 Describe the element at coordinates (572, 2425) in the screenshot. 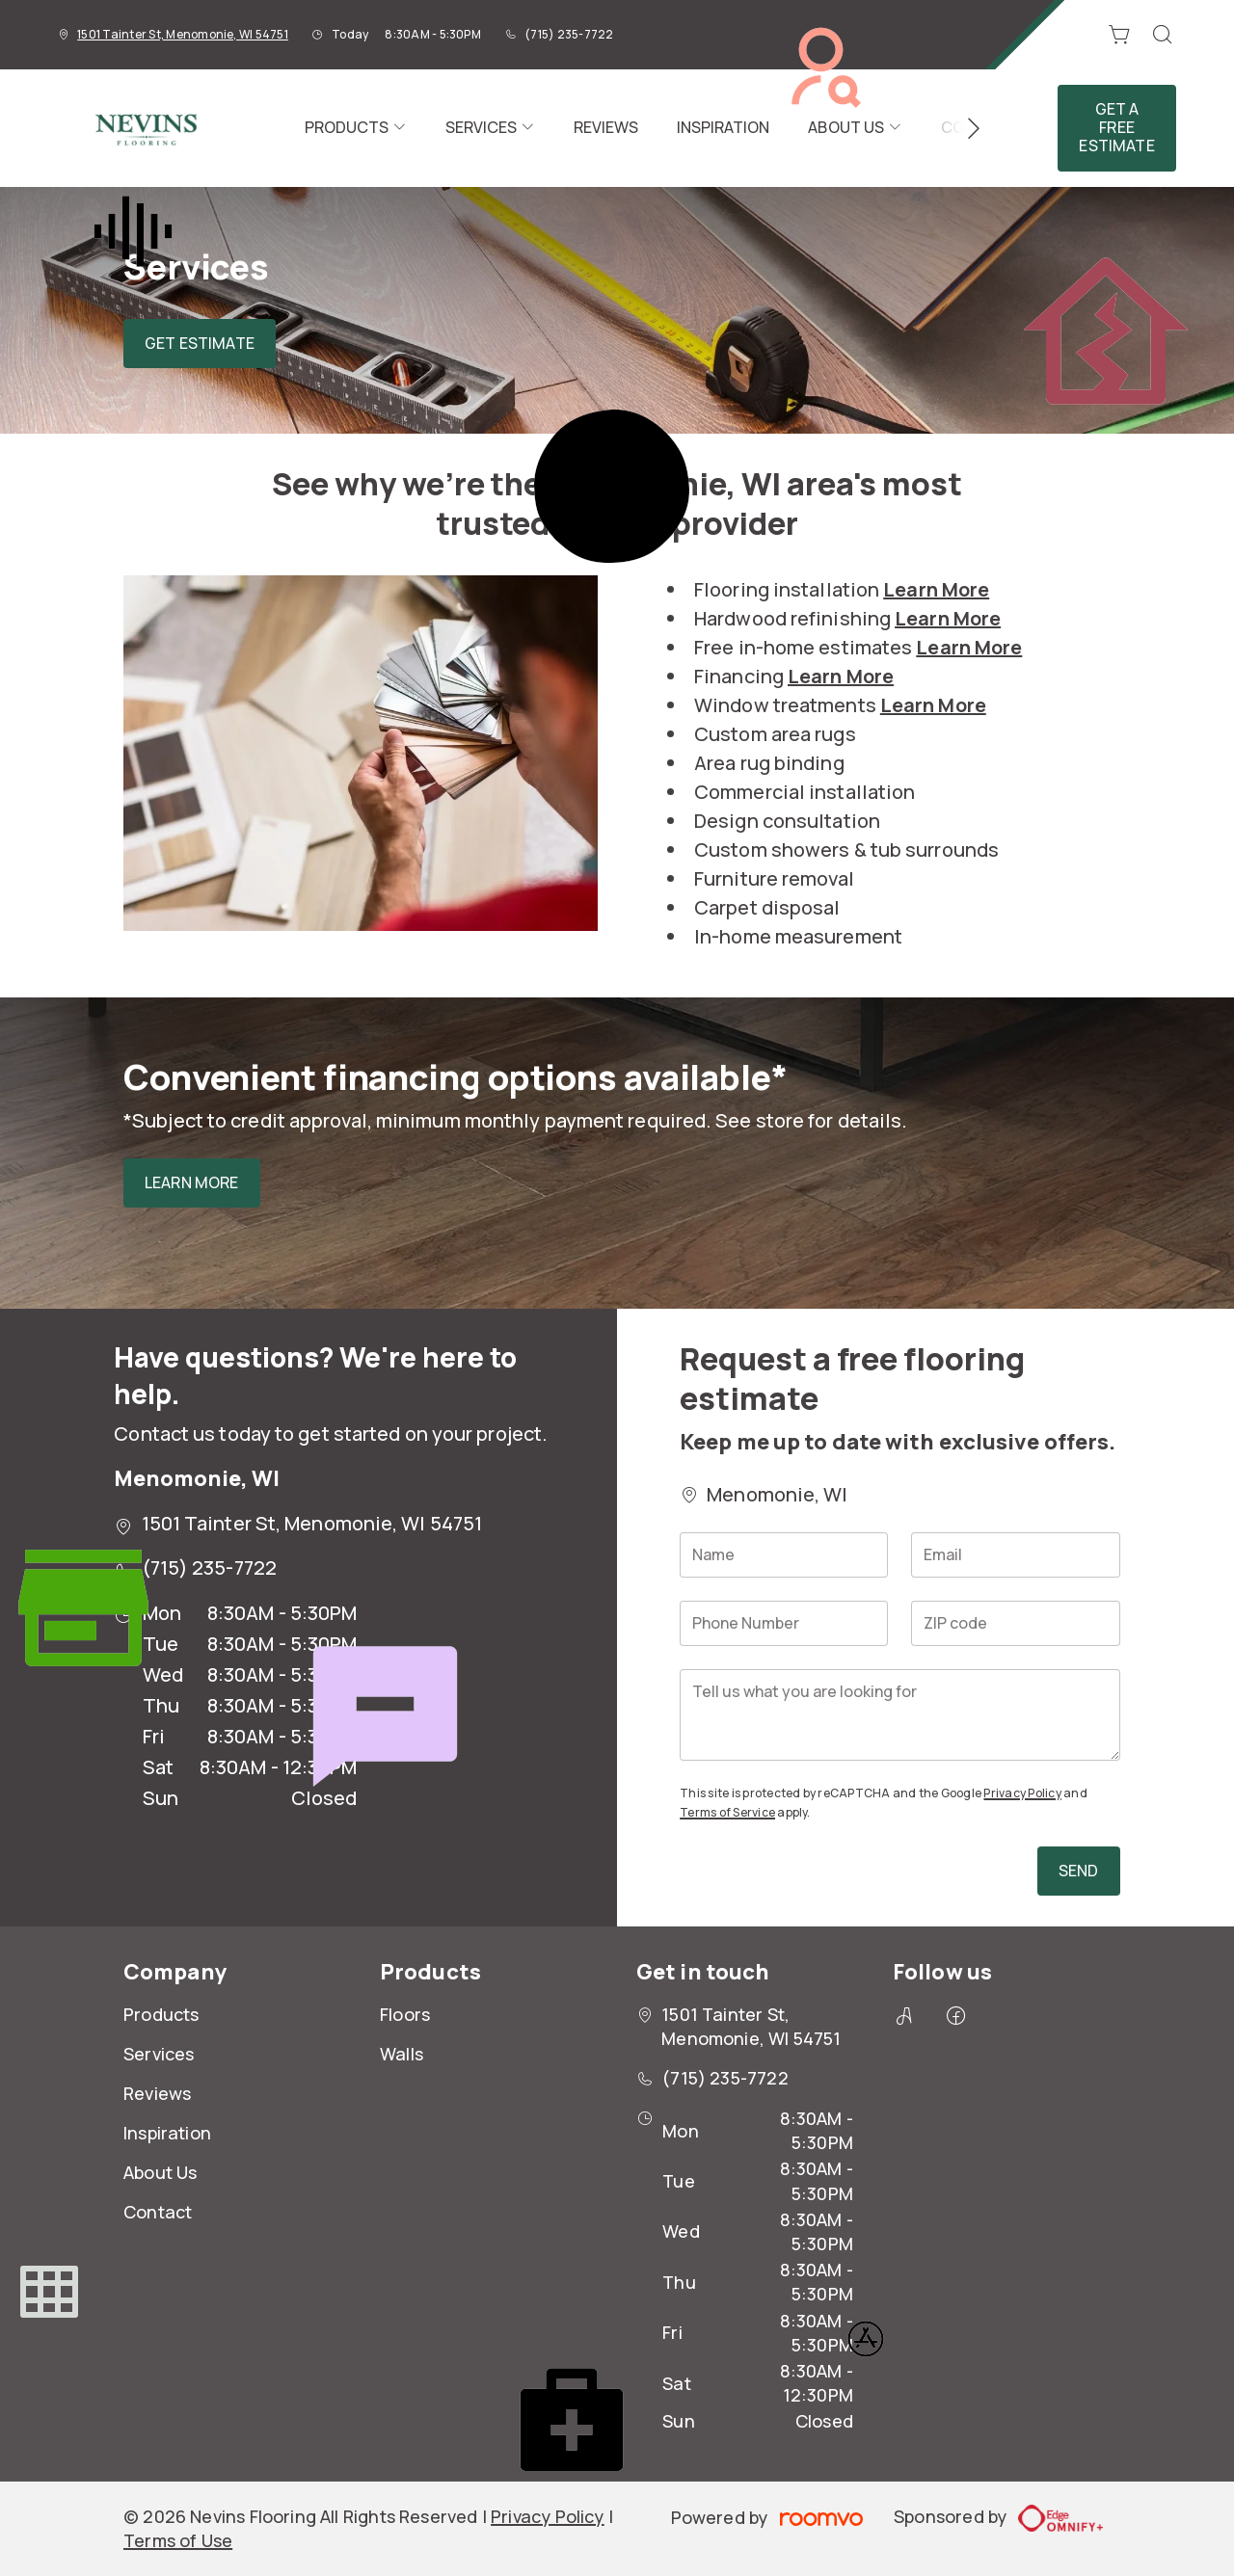

I see `access health or medical resources` at that location.